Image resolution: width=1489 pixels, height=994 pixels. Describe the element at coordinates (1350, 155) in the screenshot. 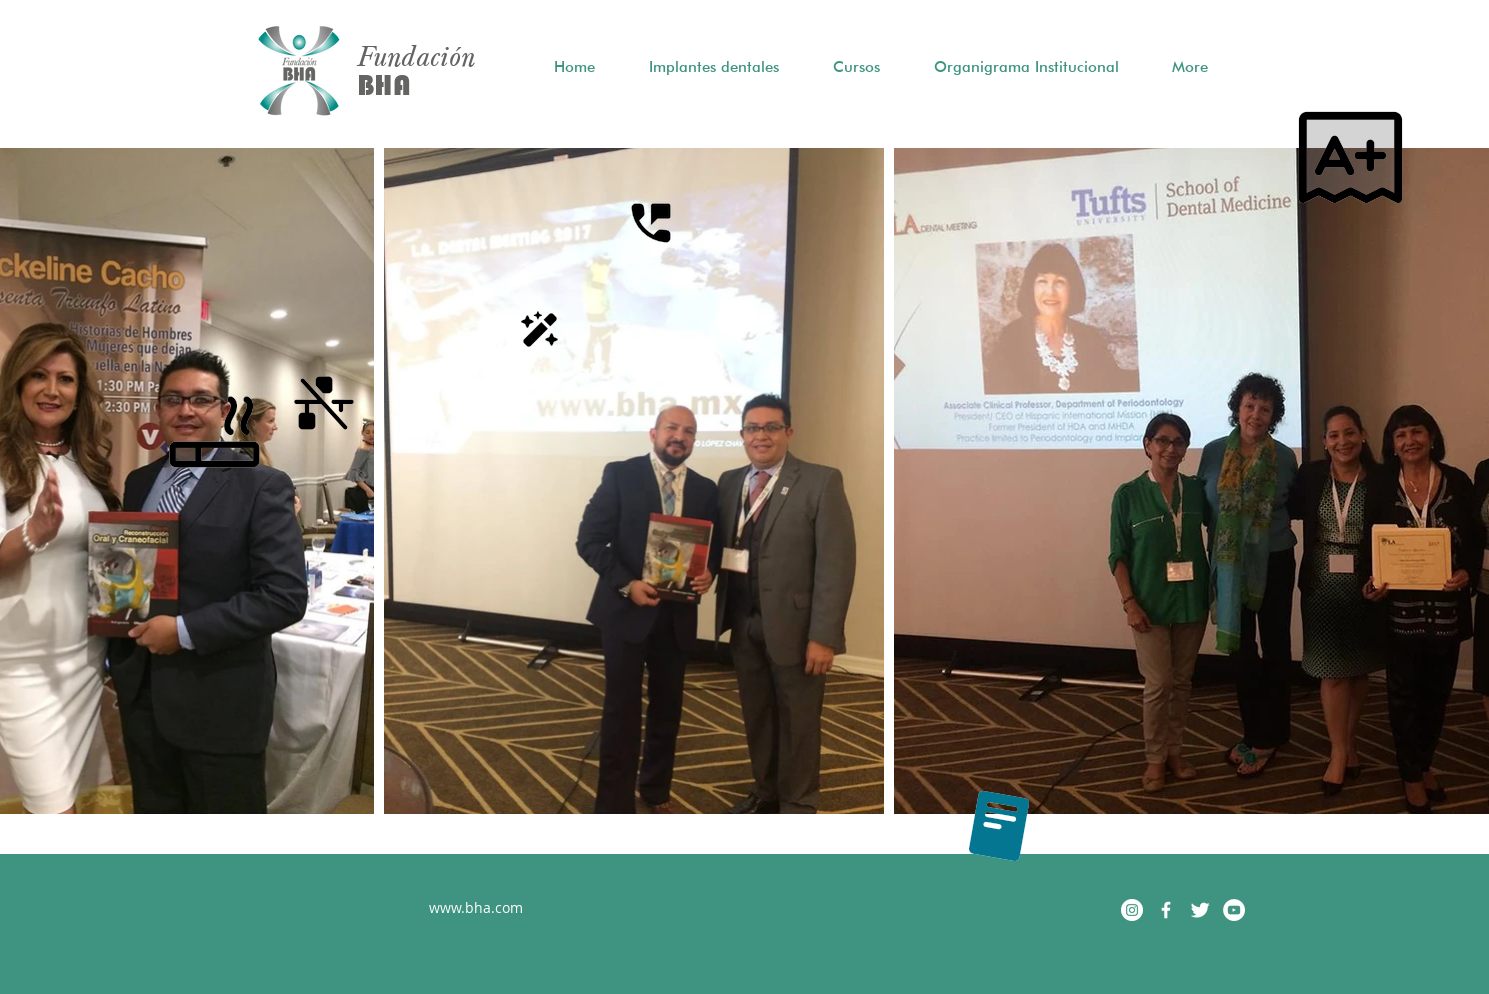

I see `view exam results or grades` at that location.